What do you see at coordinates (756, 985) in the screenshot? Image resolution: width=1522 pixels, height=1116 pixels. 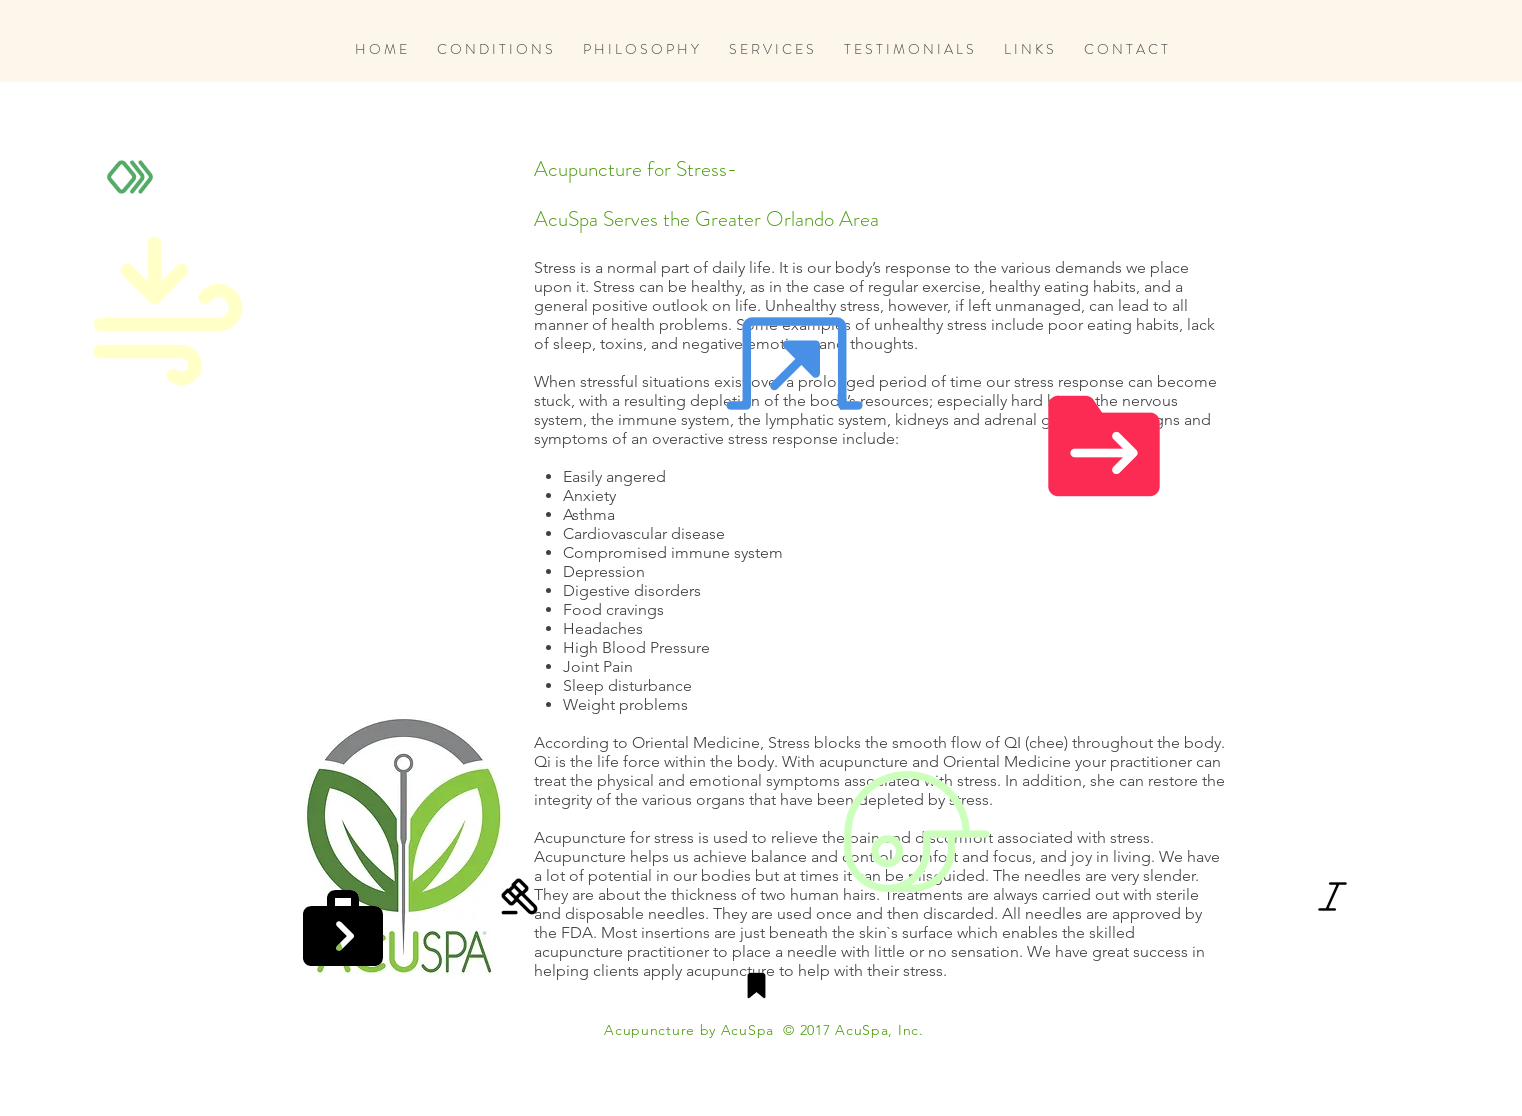 I see `indicates a saved or bookmarked item` at bounding box center [756, 985].